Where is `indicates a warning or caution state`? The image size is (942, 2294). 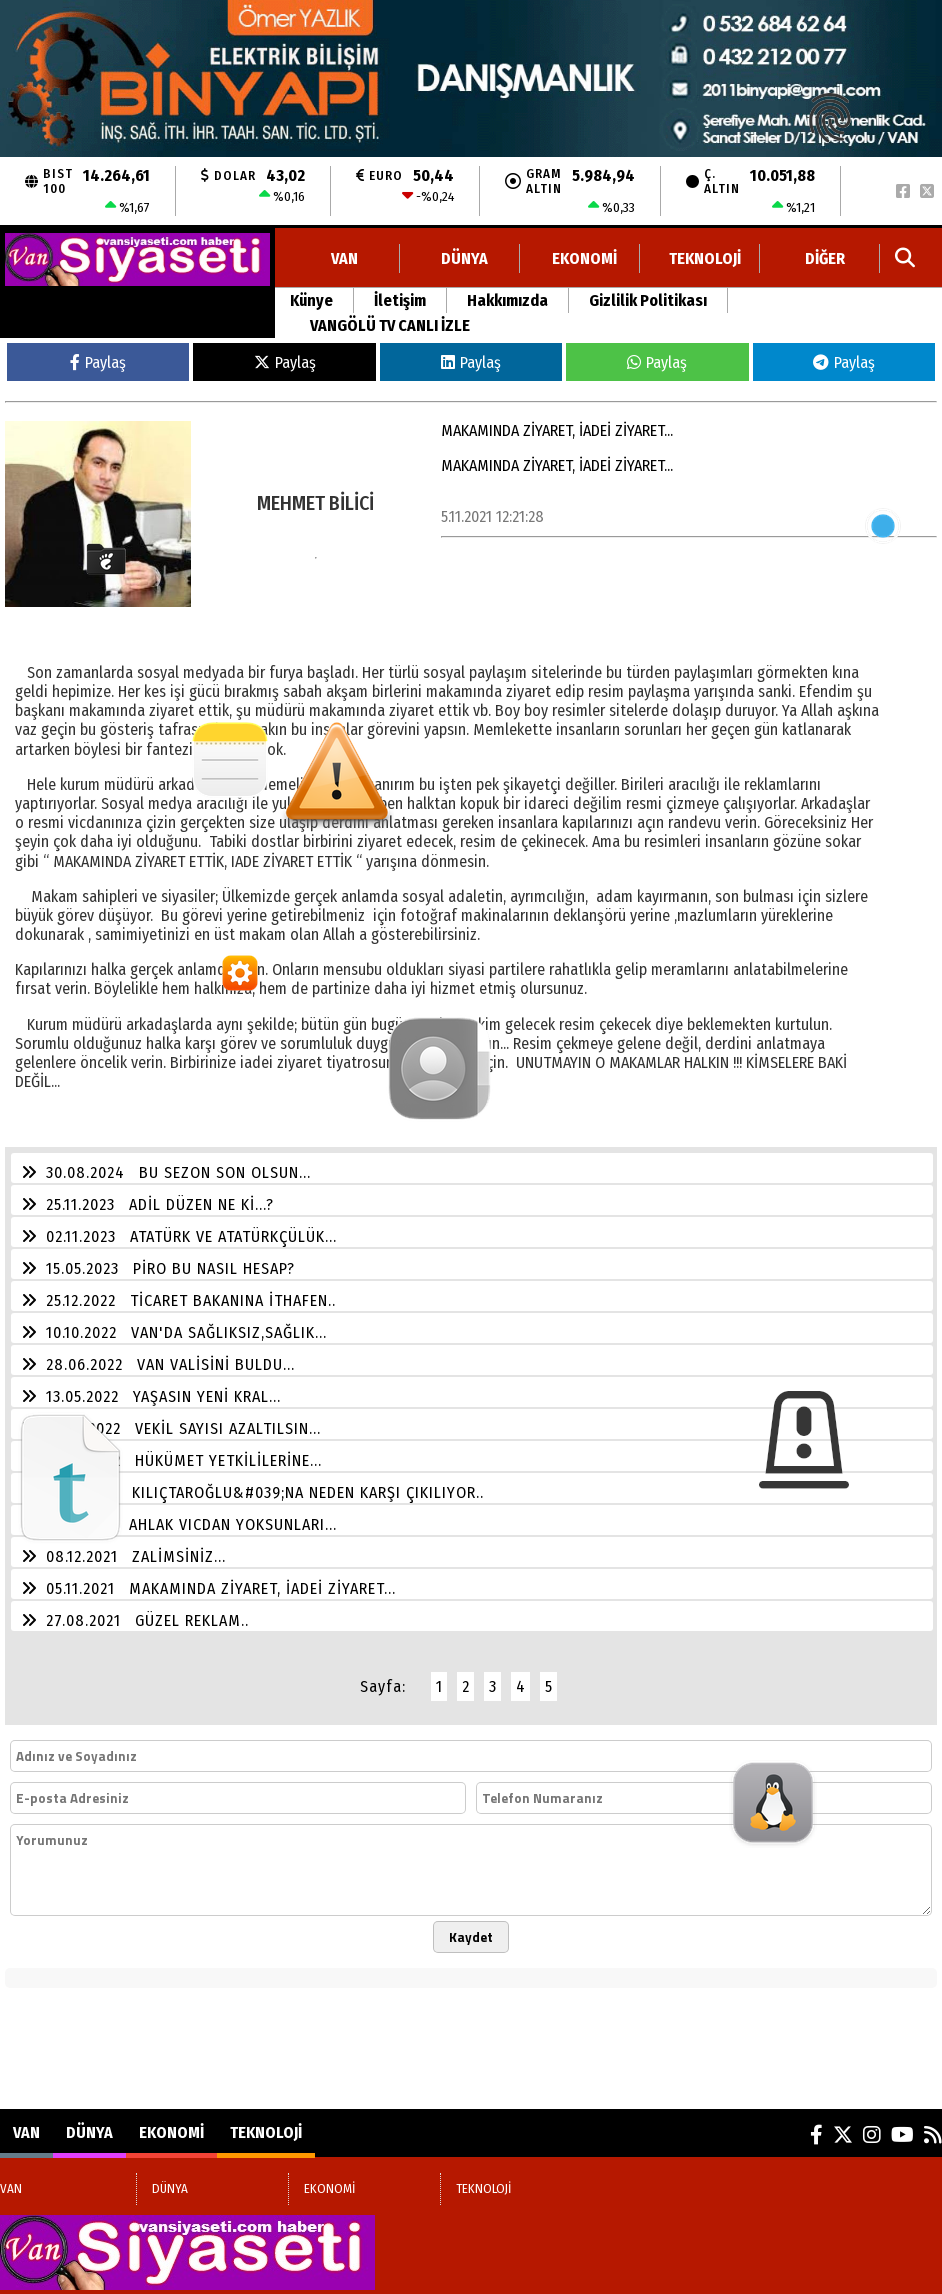 indicates a warning or caution state is located at coordinates (337, 775).